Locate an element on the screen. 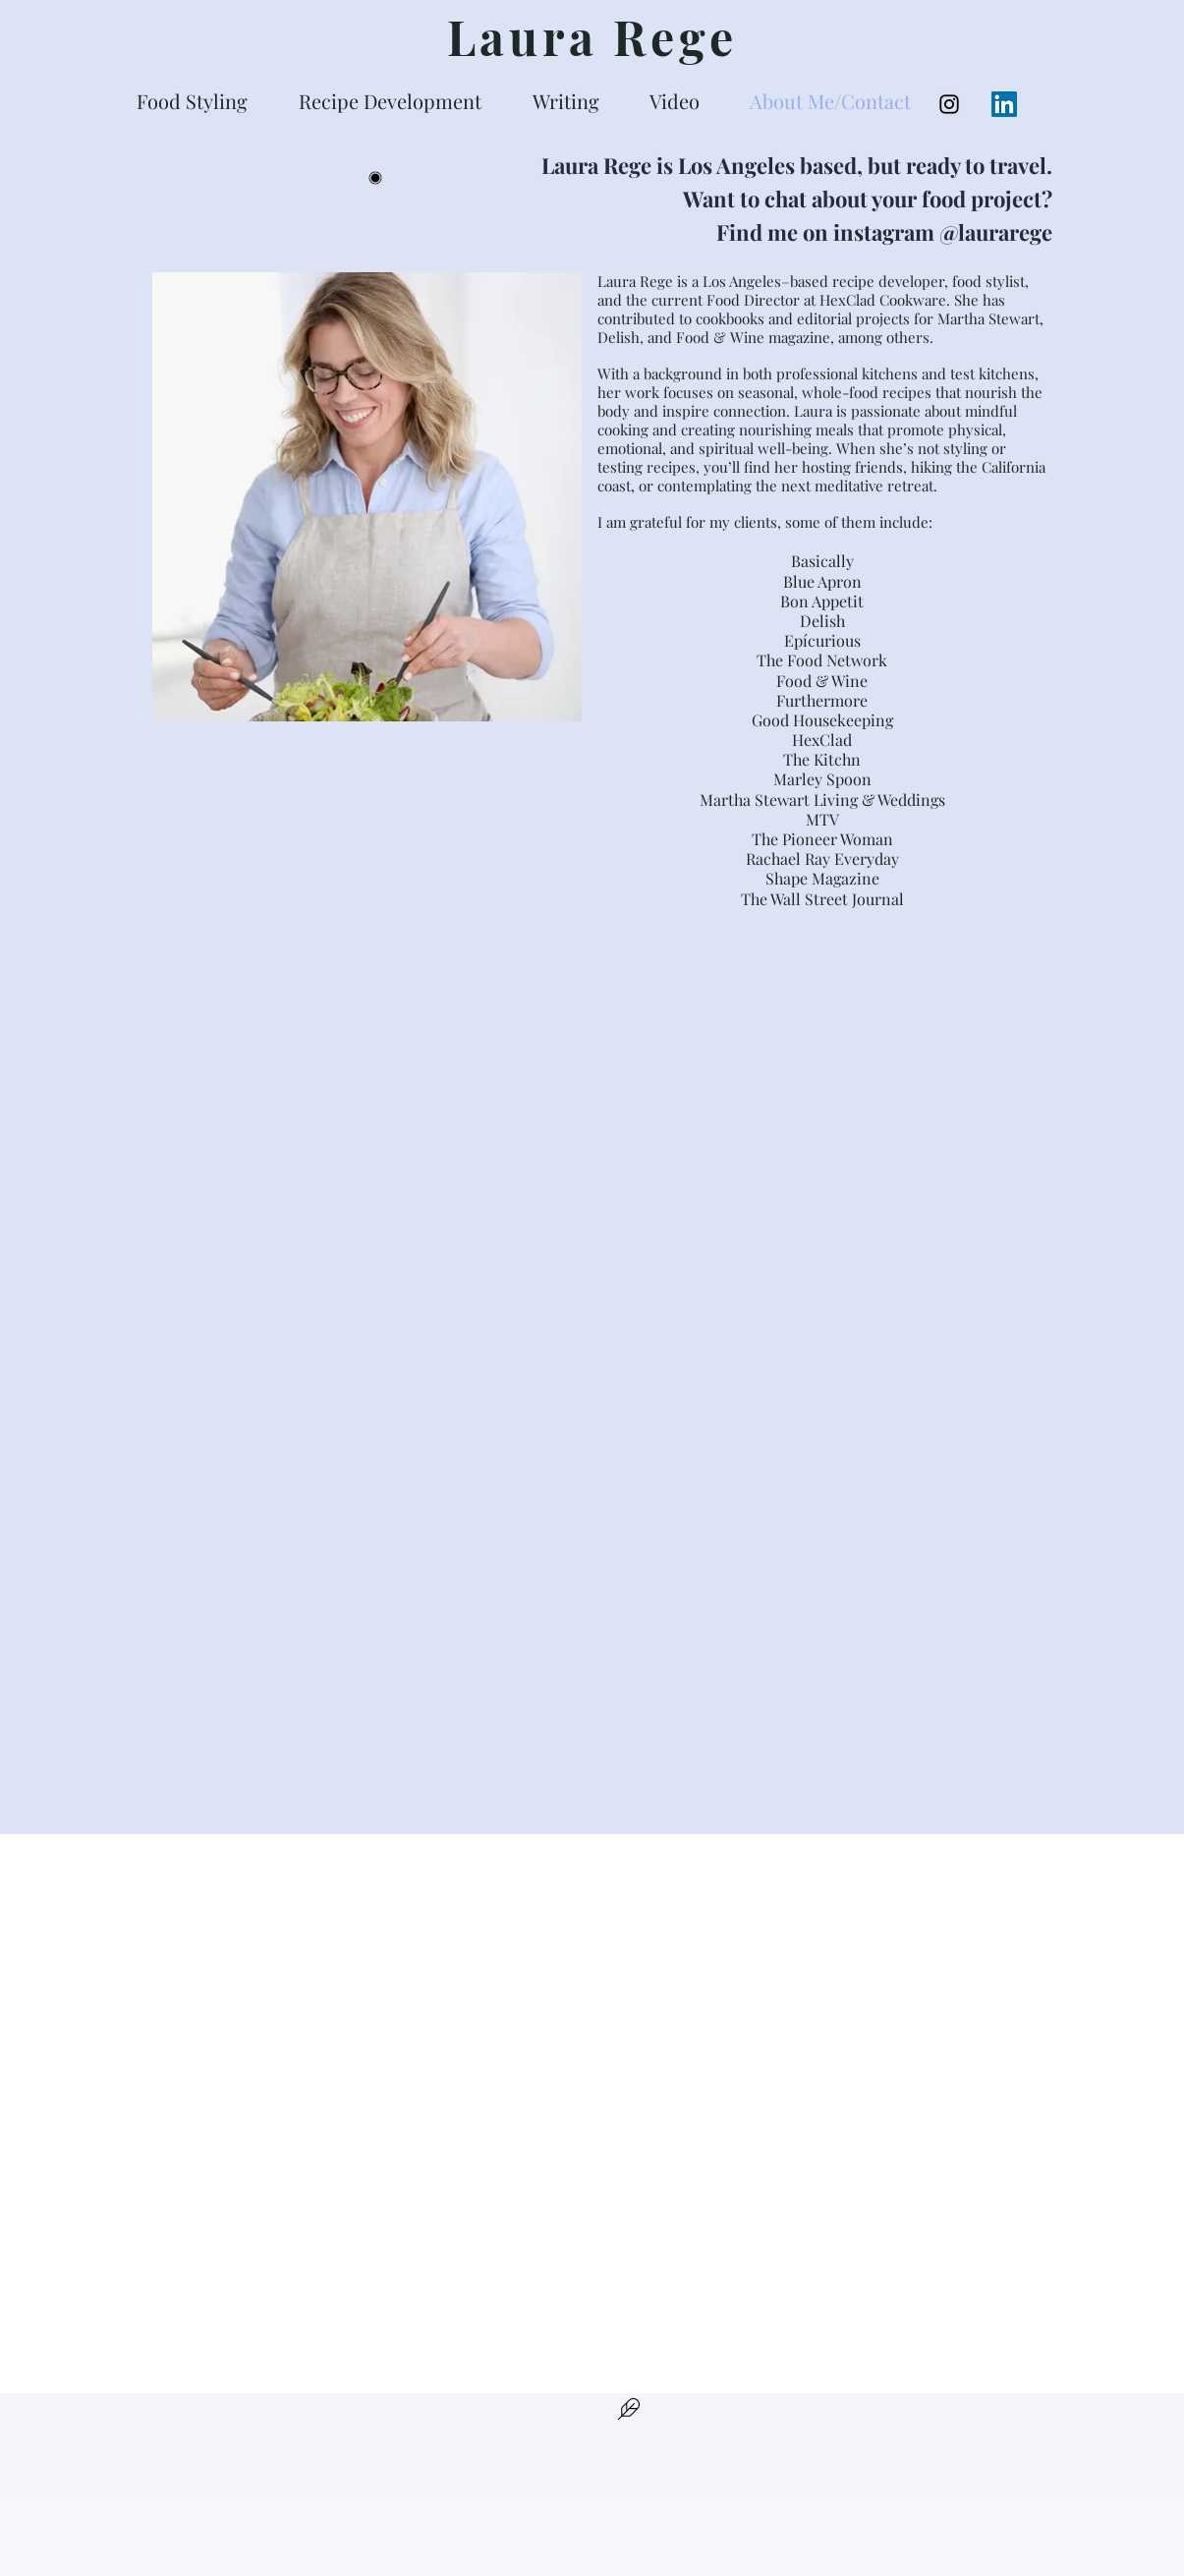  start recording audio or video is located at coordinates (375, 178).